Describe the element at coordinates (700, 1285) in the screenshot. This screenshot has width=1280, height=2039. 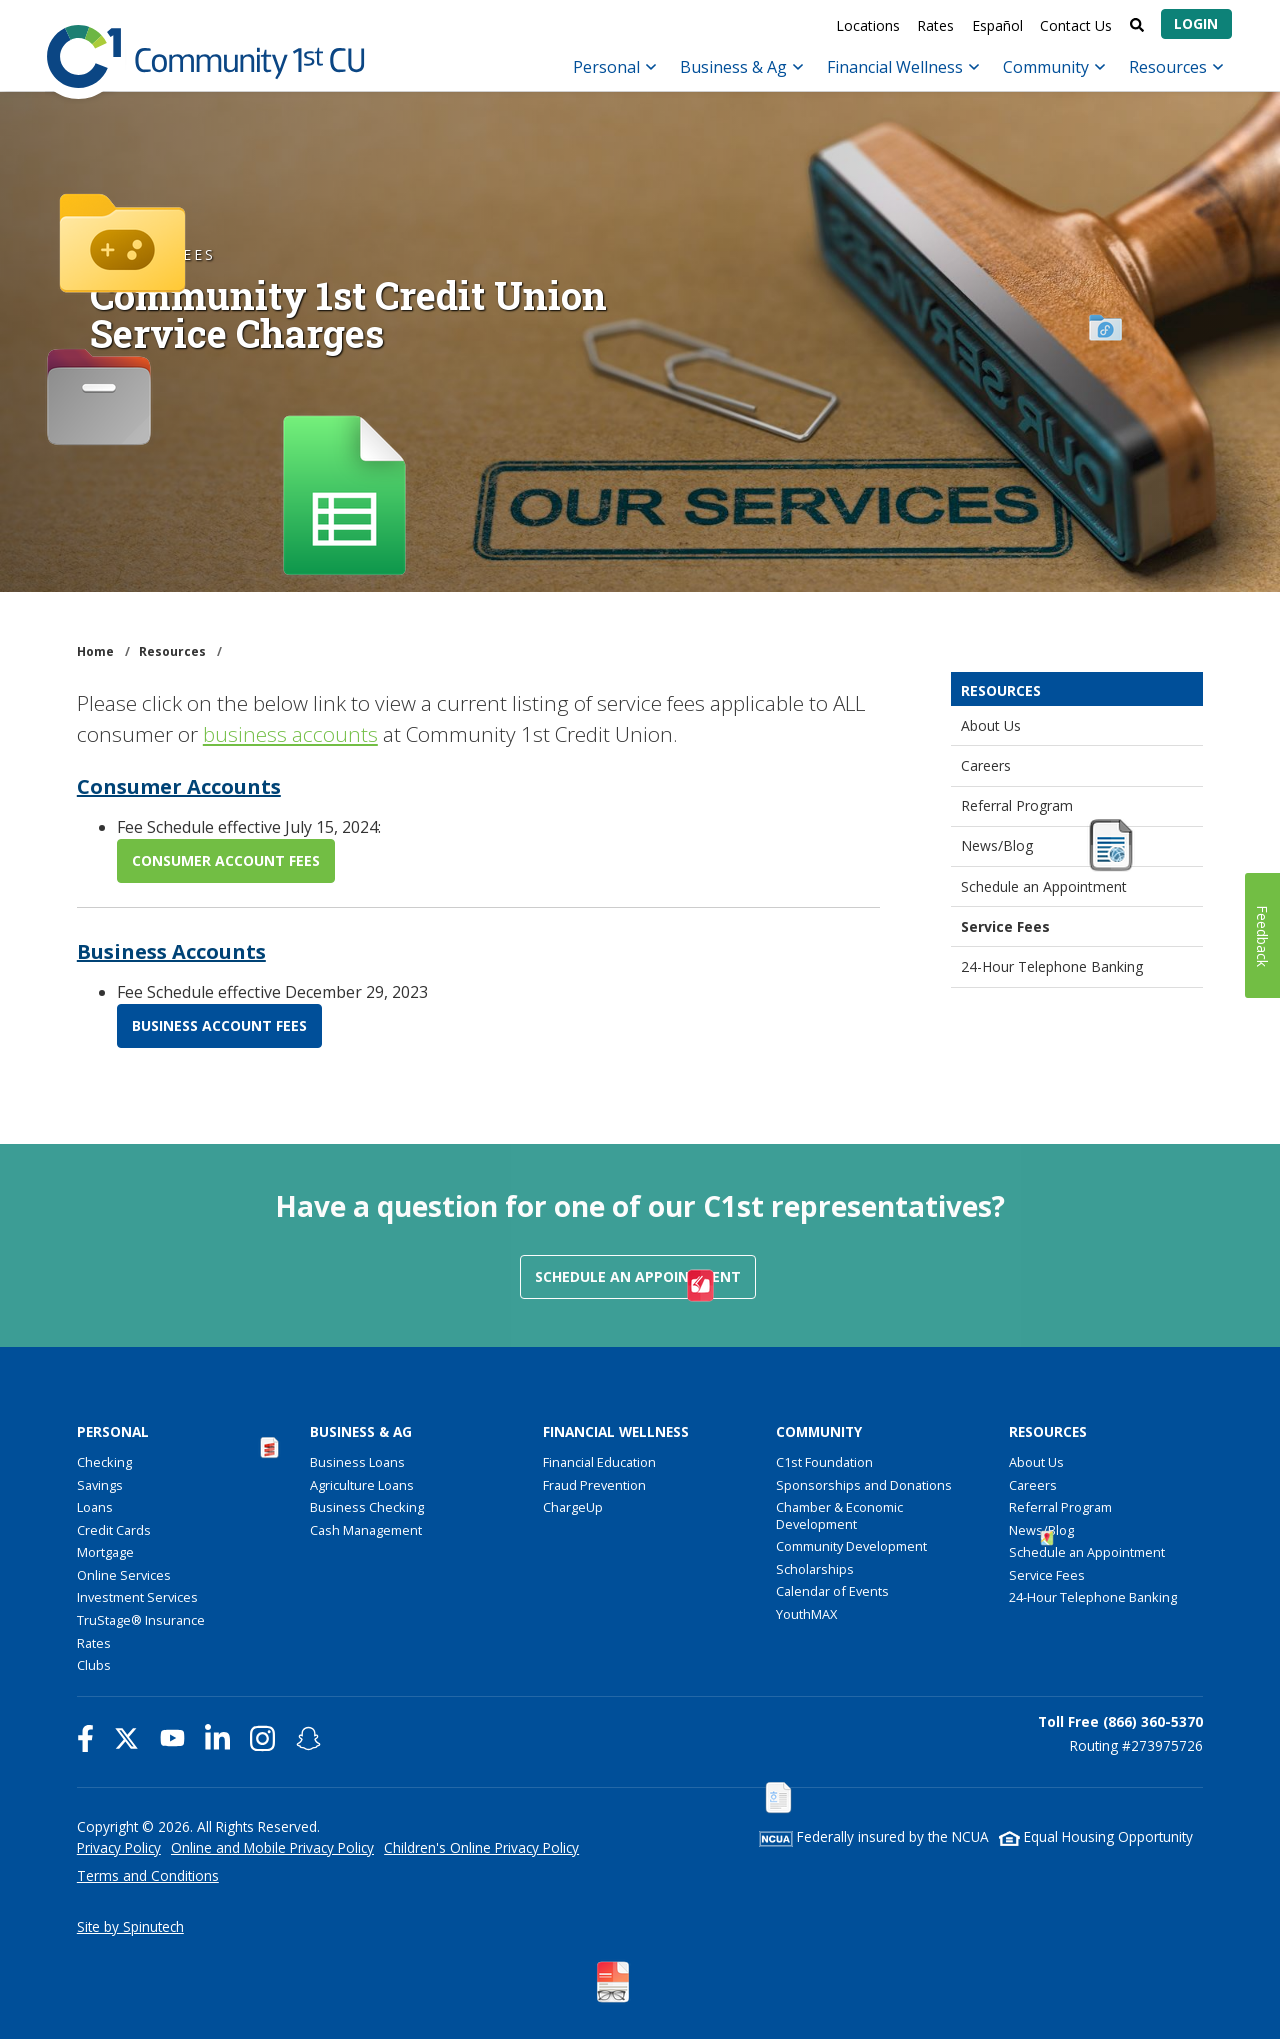
I see `an eps vector image file` at that location.